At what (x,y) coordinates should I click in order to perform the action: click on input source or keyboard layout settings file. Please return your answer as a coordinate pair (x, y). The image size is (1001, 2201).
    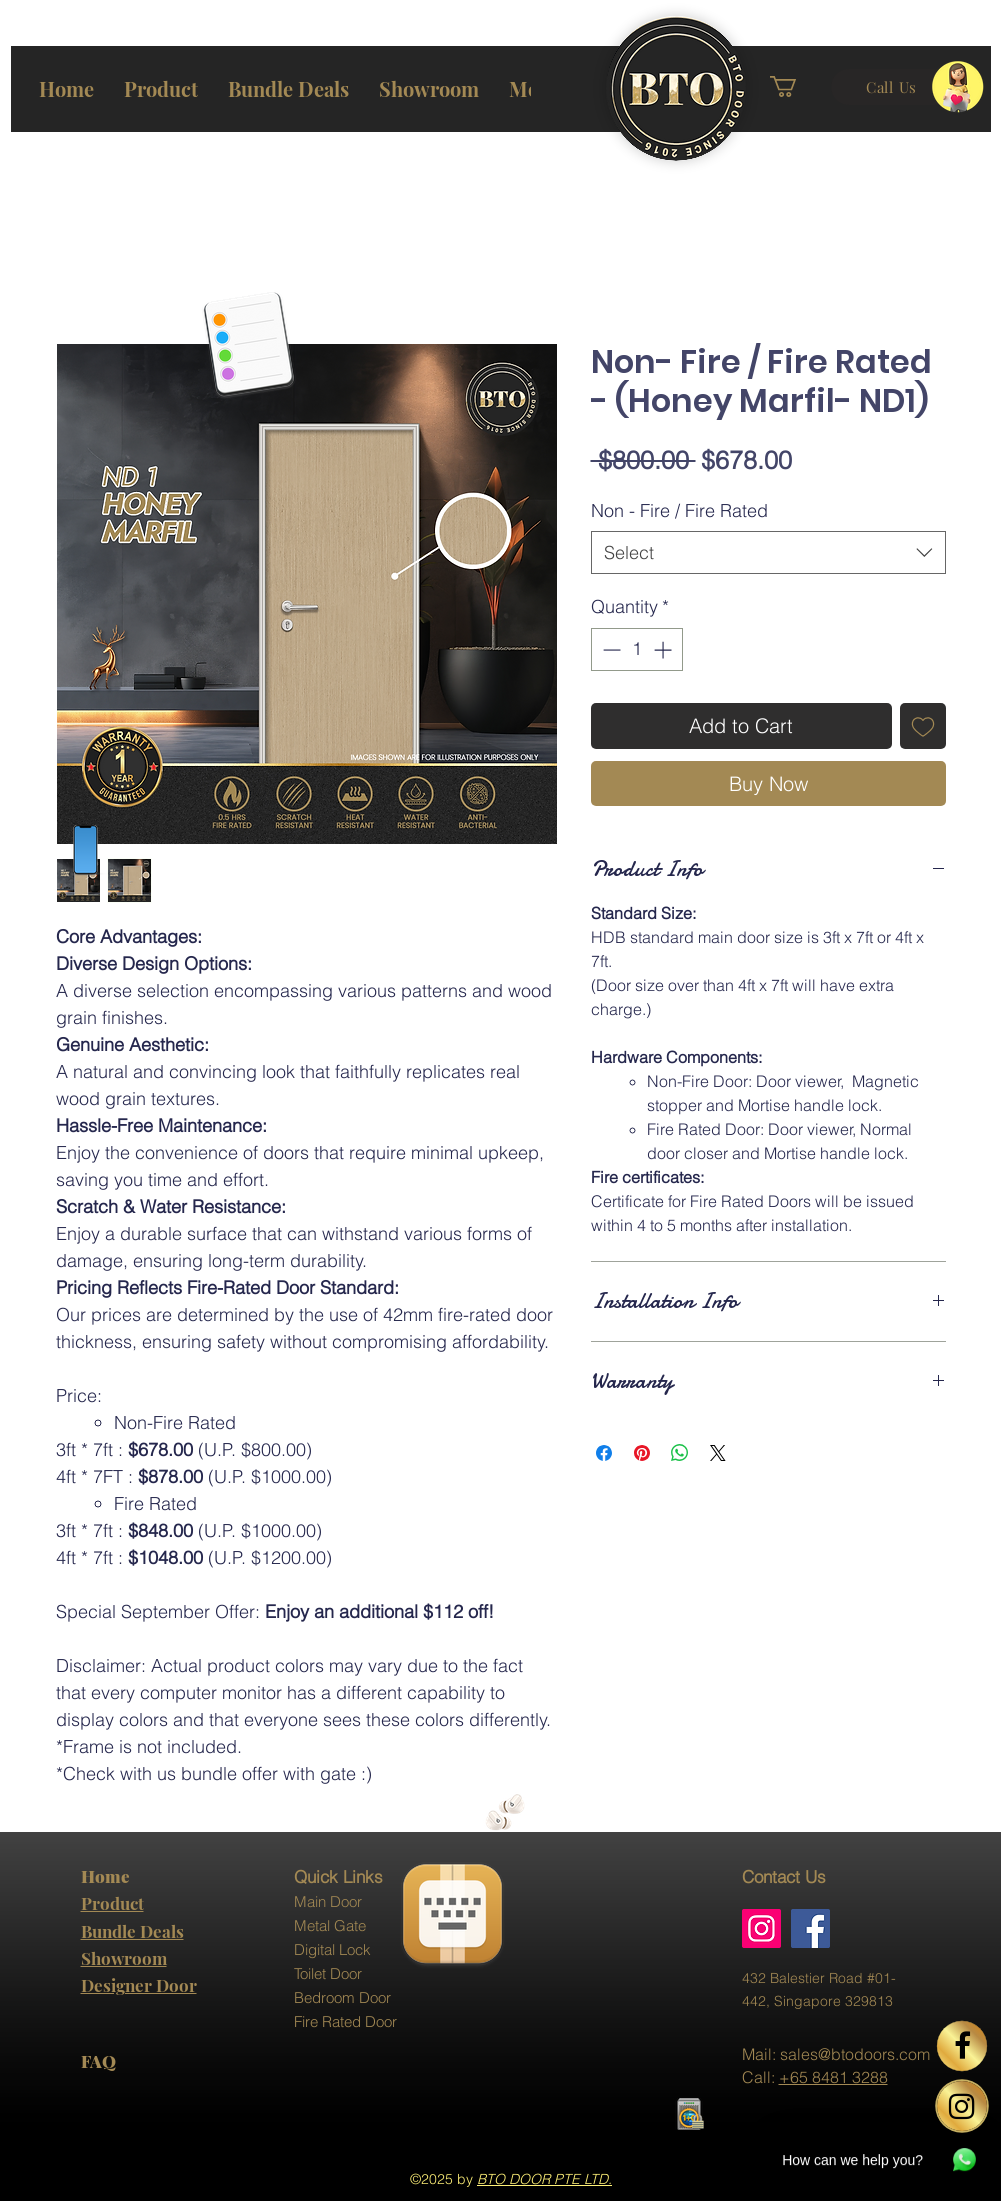
    Looking at the image, I should click on (452, 1915).